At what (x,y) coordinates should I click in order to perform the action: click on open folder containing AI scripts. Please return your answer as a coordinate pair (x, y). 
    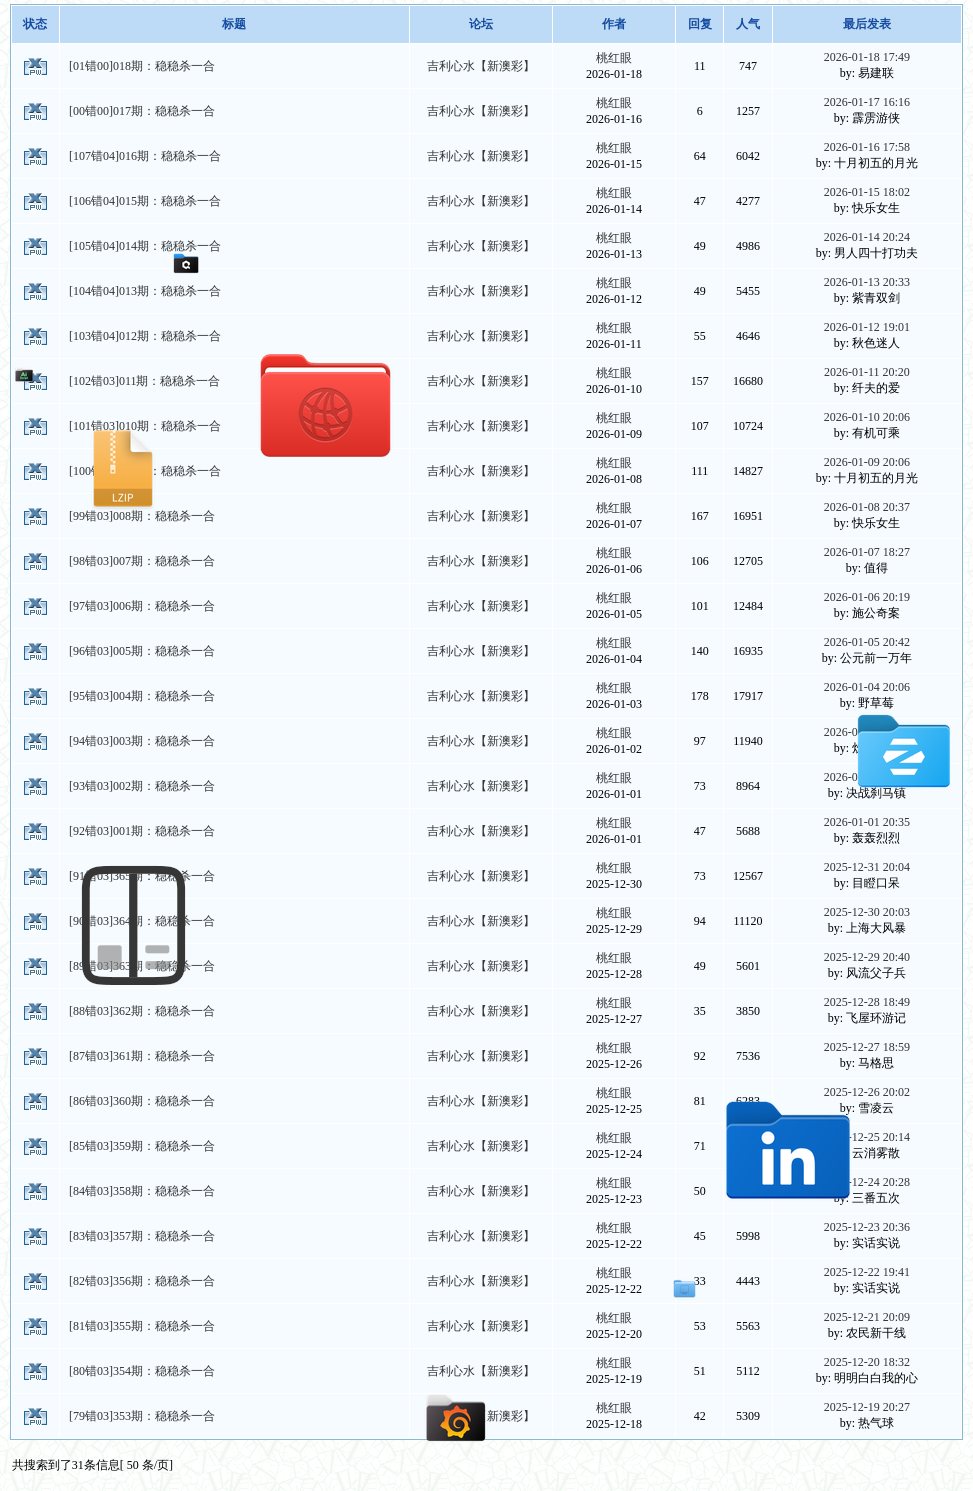
    Looking at the image, I should click on (24, 375).